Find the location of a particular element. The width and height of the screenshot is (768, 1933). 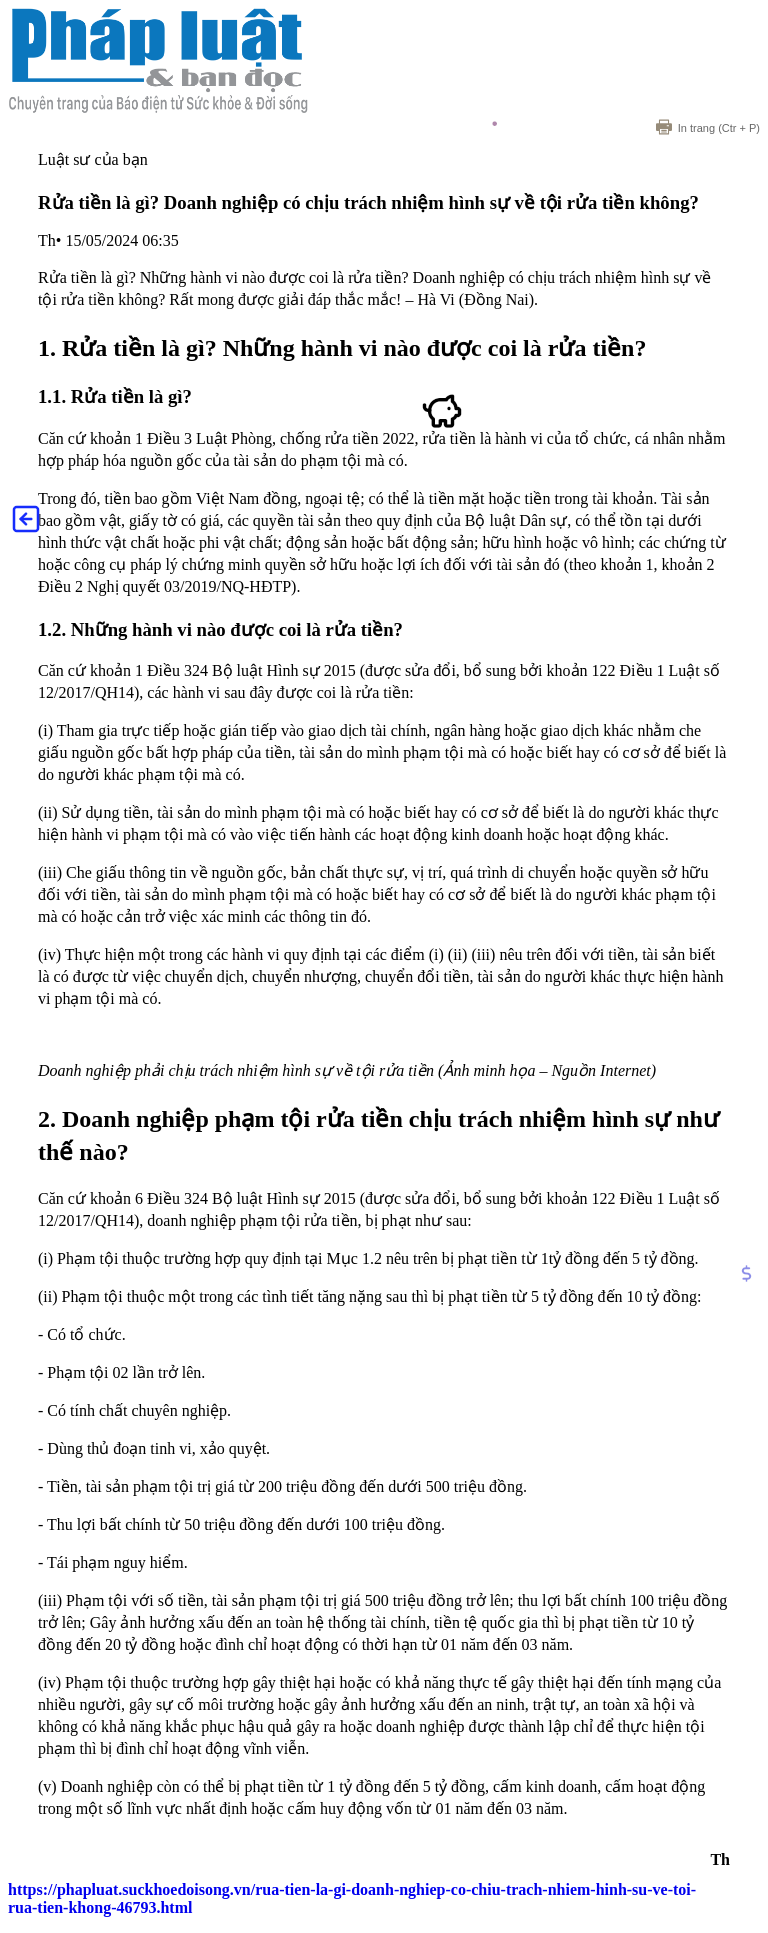

view pricing or payment options is located at coordinates (746, 1273).